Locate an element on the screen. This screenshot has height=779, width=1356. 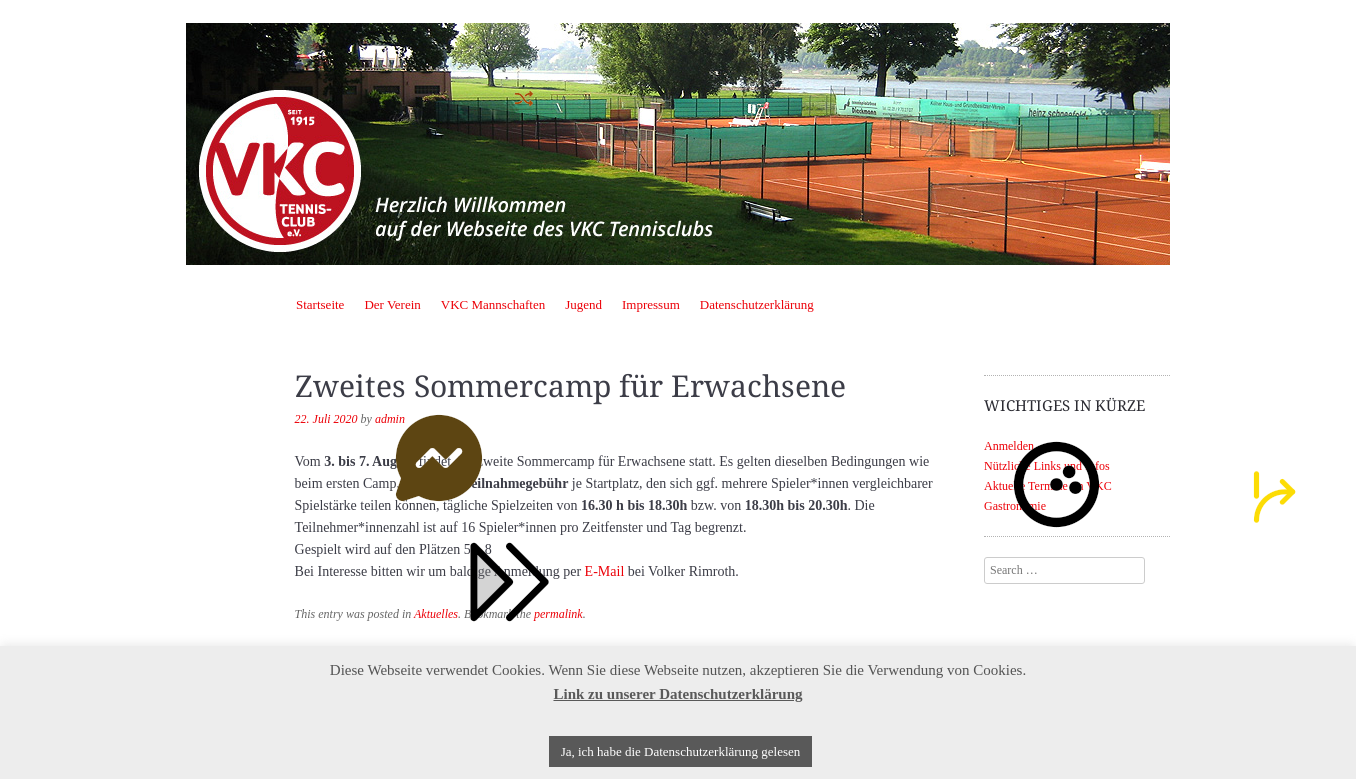
take the next right turn is located at coordinates (1272, 497).